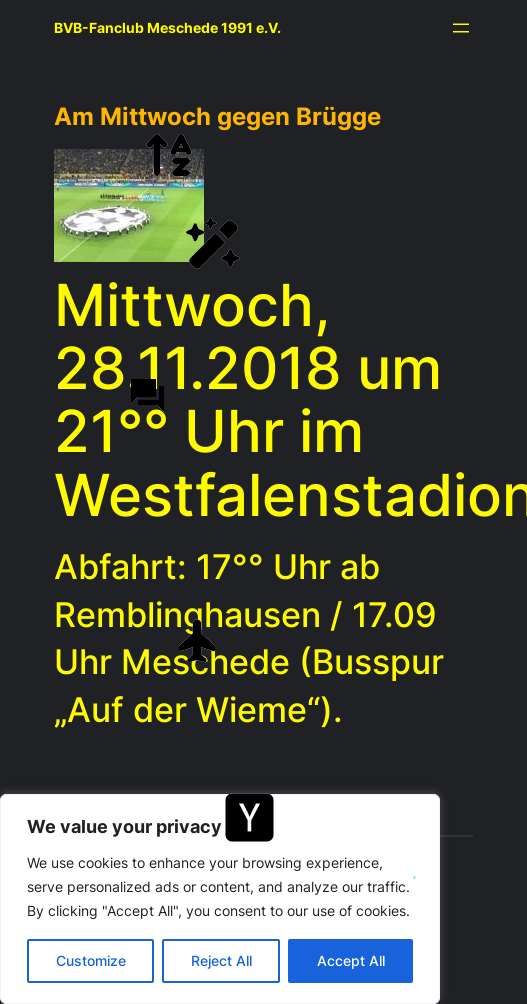 Image resolution: width=527 pixels, height=1004 pixels. What do you see at coordinates (249, 817) in the screenshot?
I see `open hacker news` at bounding box center [249, 817].